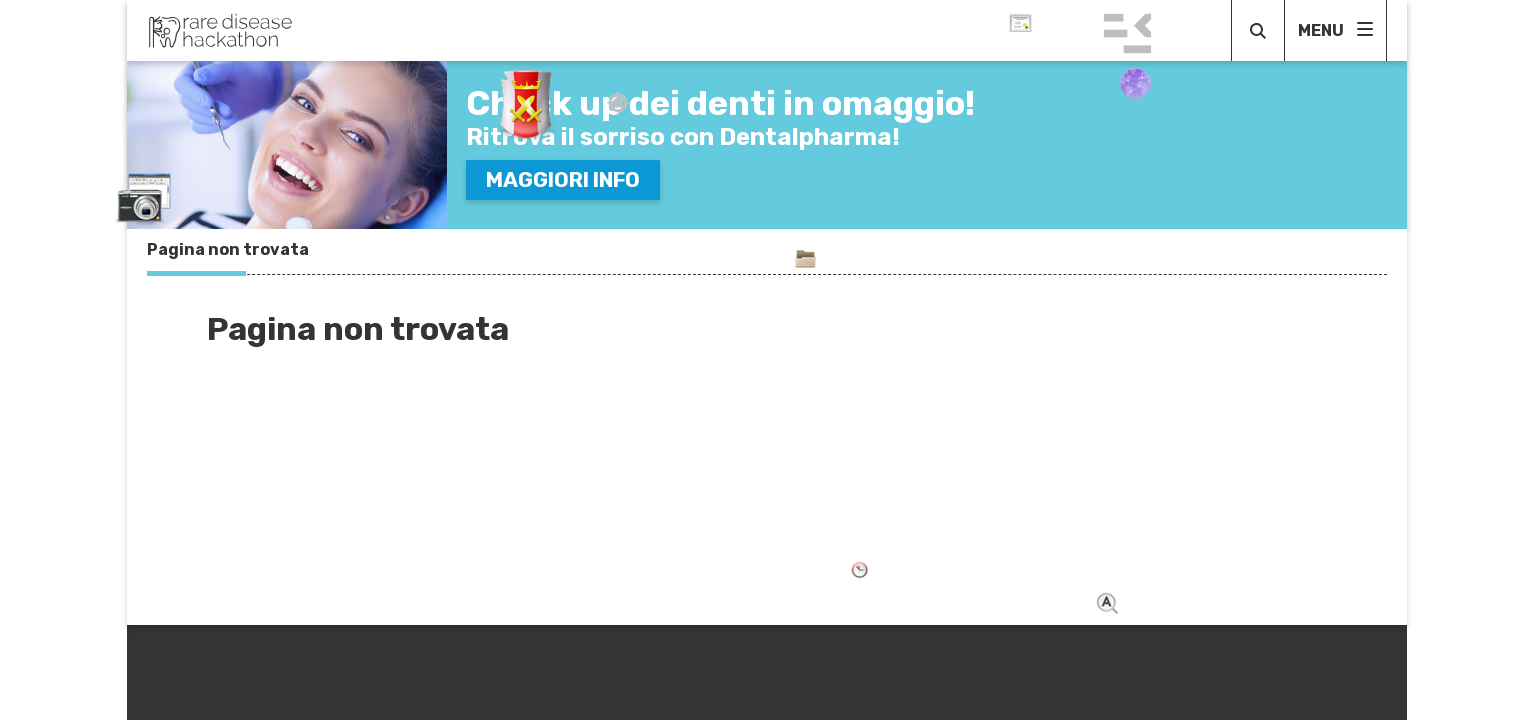 Image resolution: width=1533 pixels, height=720 pixels. I want to click on take a screenshot or screen capture, so click(144, 198).